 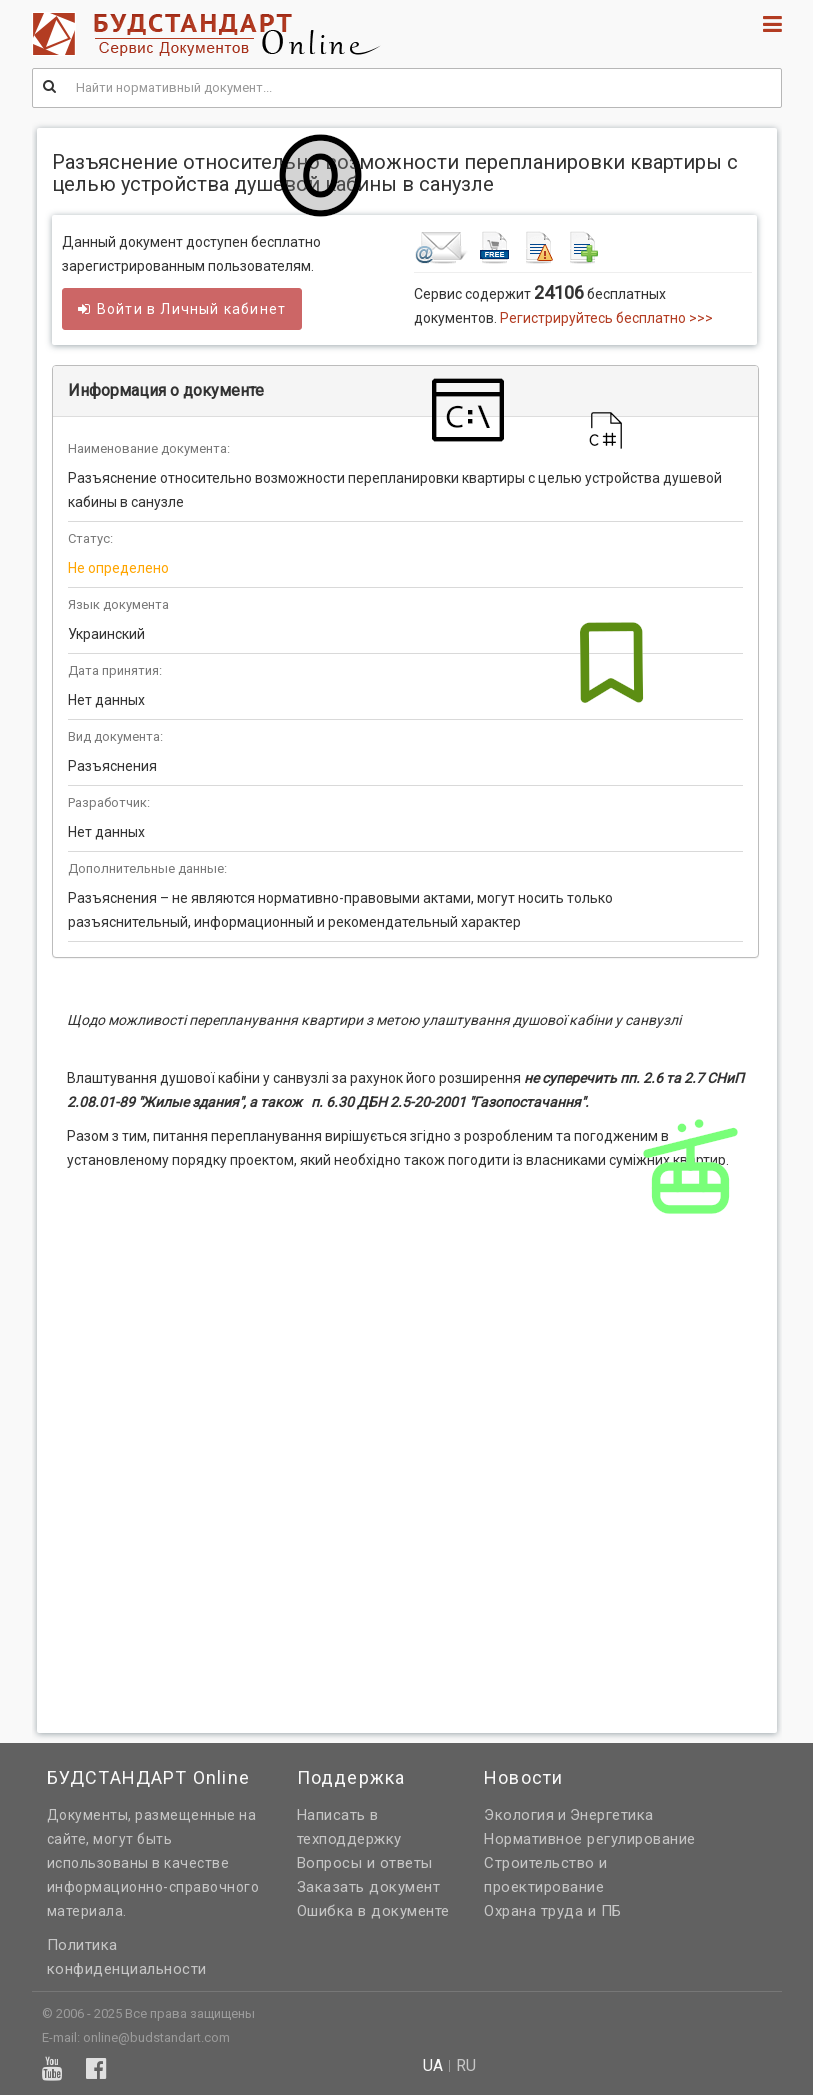 What do you see at coordinates (606, 430) in the screenshot?
I see `open a C# source code file` at bounding box center [606, 430].